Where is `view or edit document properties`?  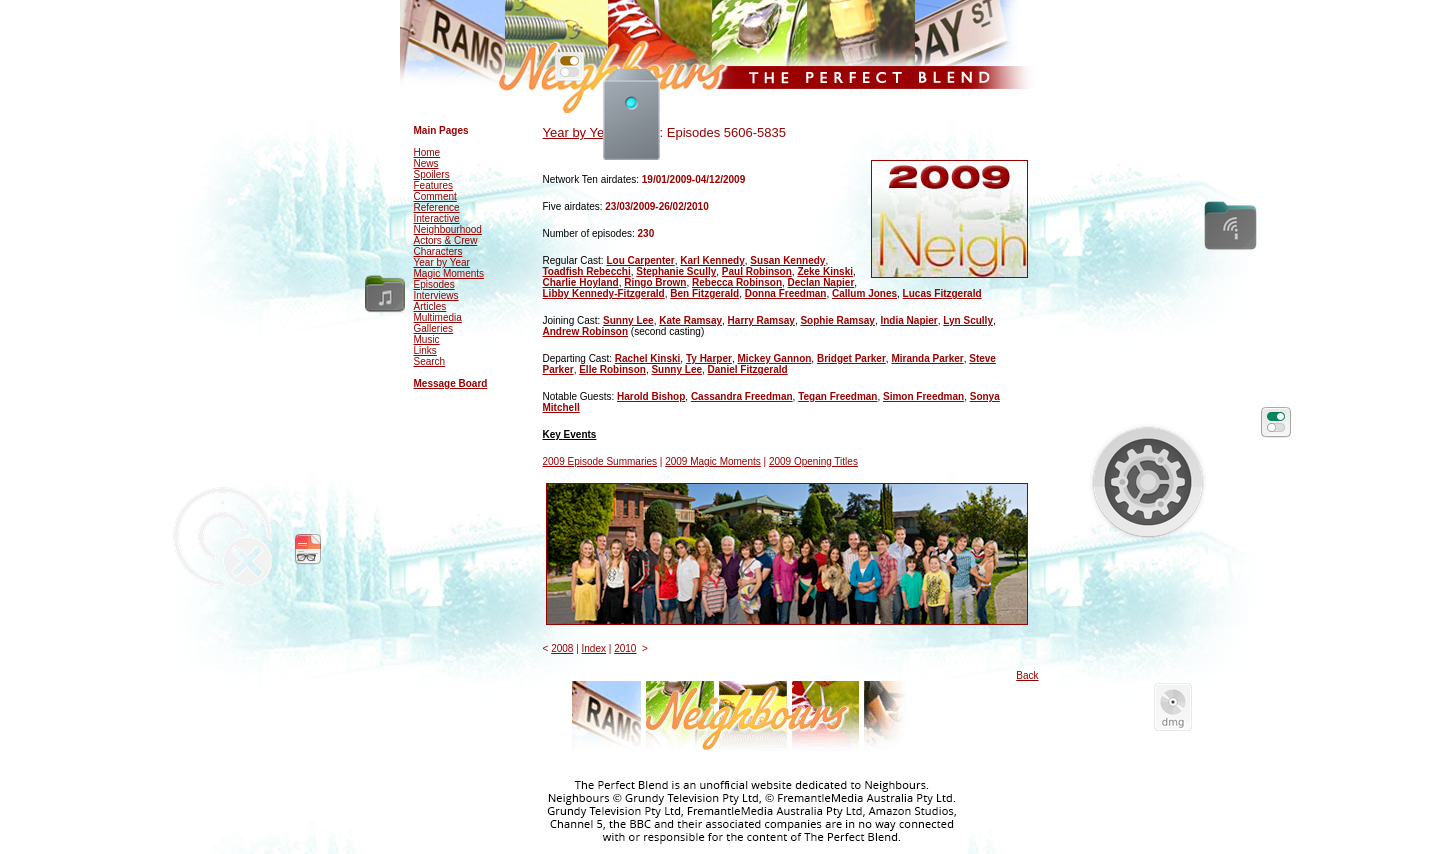 view or edit document properties is located at coordinates (1148, 482).